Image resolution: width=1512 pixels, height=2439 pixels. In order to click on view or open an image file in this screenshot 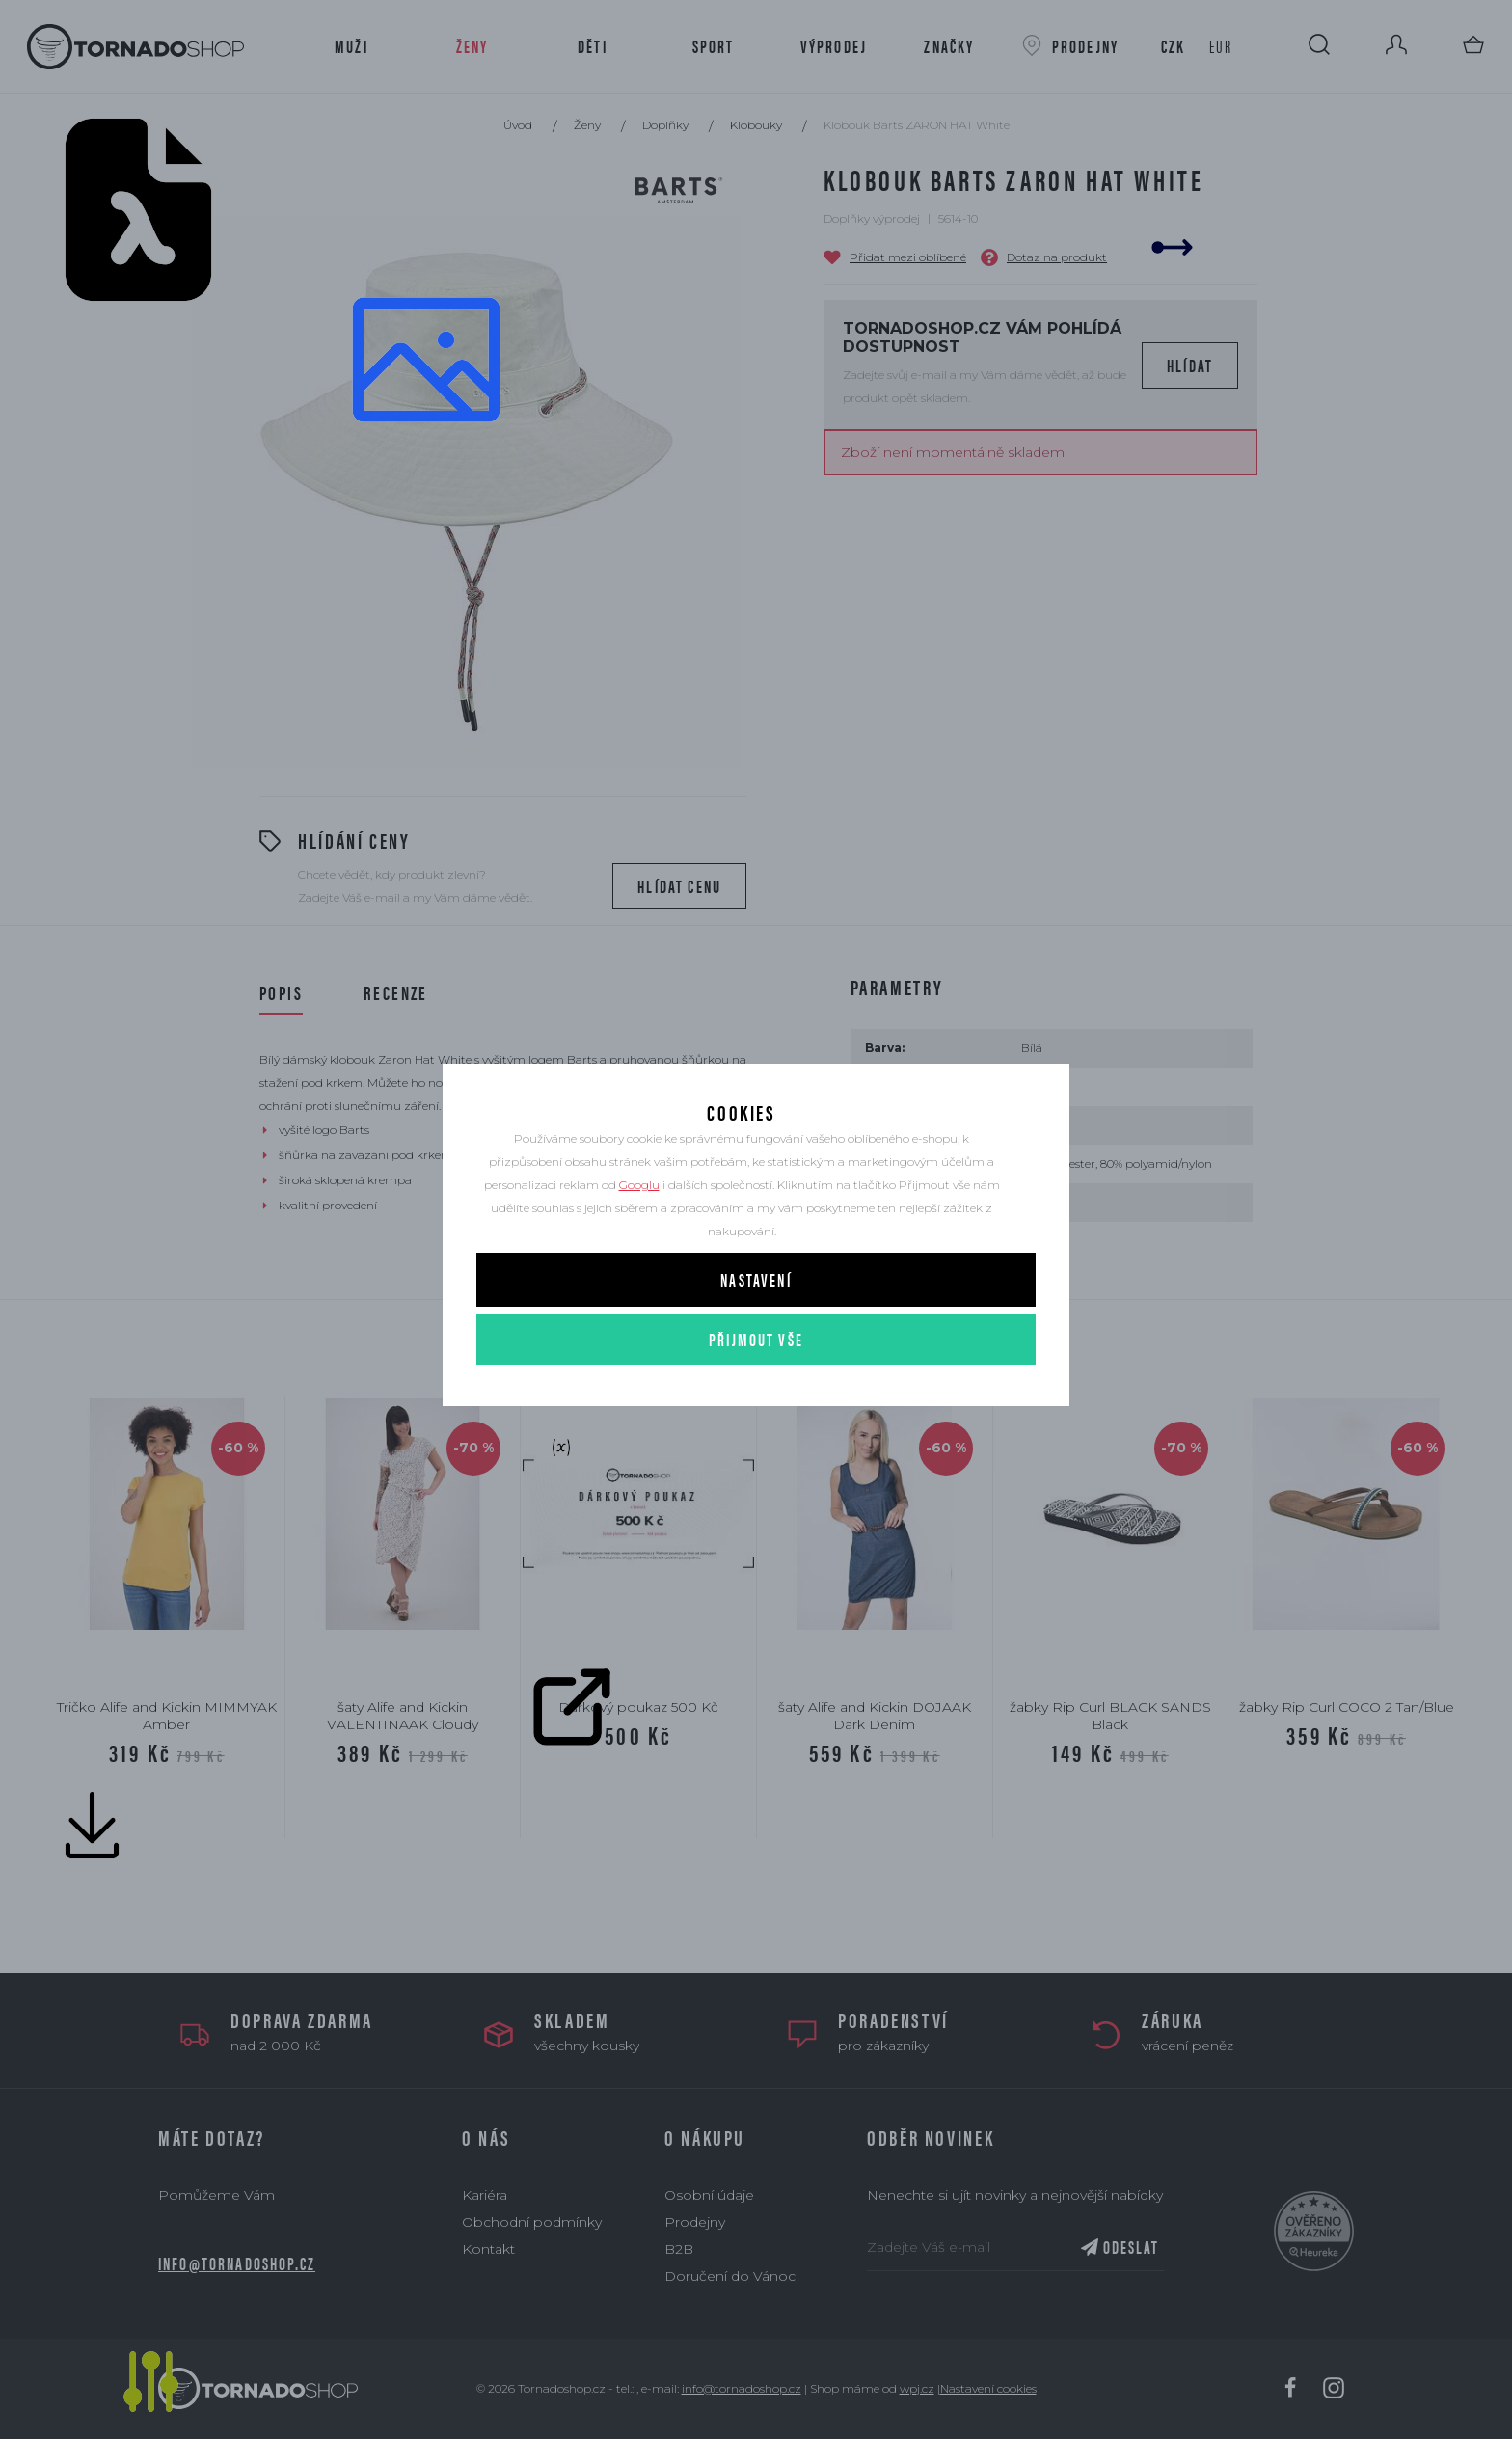, I will do `click(426, 360)`.